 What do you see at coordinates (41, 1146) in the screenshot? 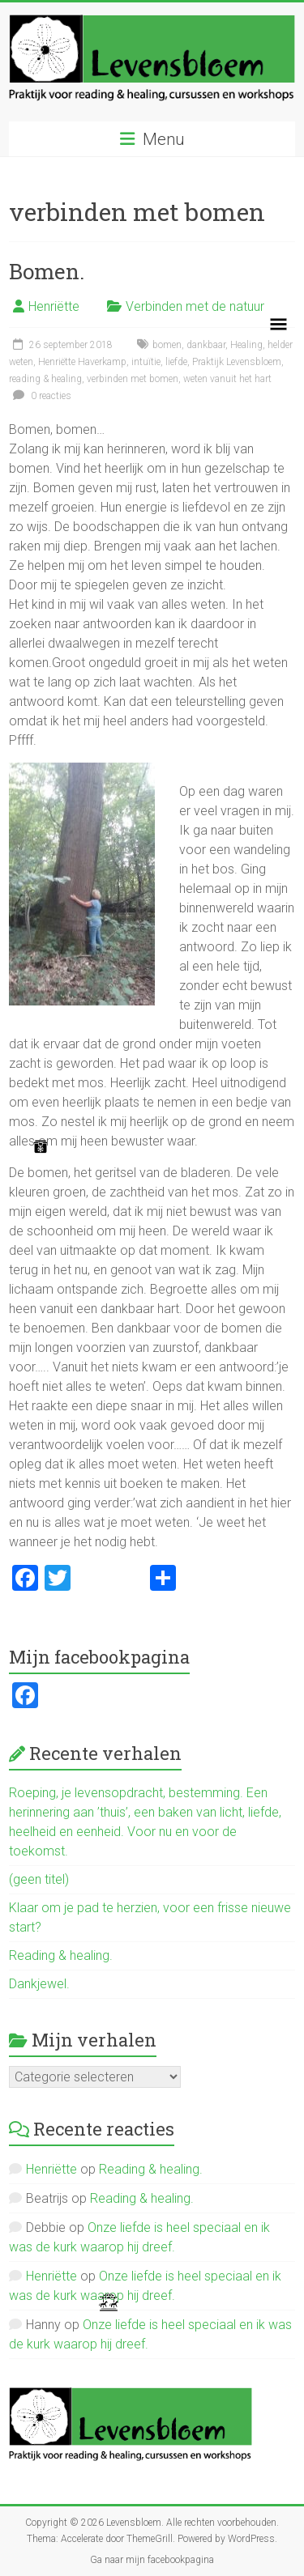
I see `access cooling or refrigeration settings` at bounding box center [41, 1146].